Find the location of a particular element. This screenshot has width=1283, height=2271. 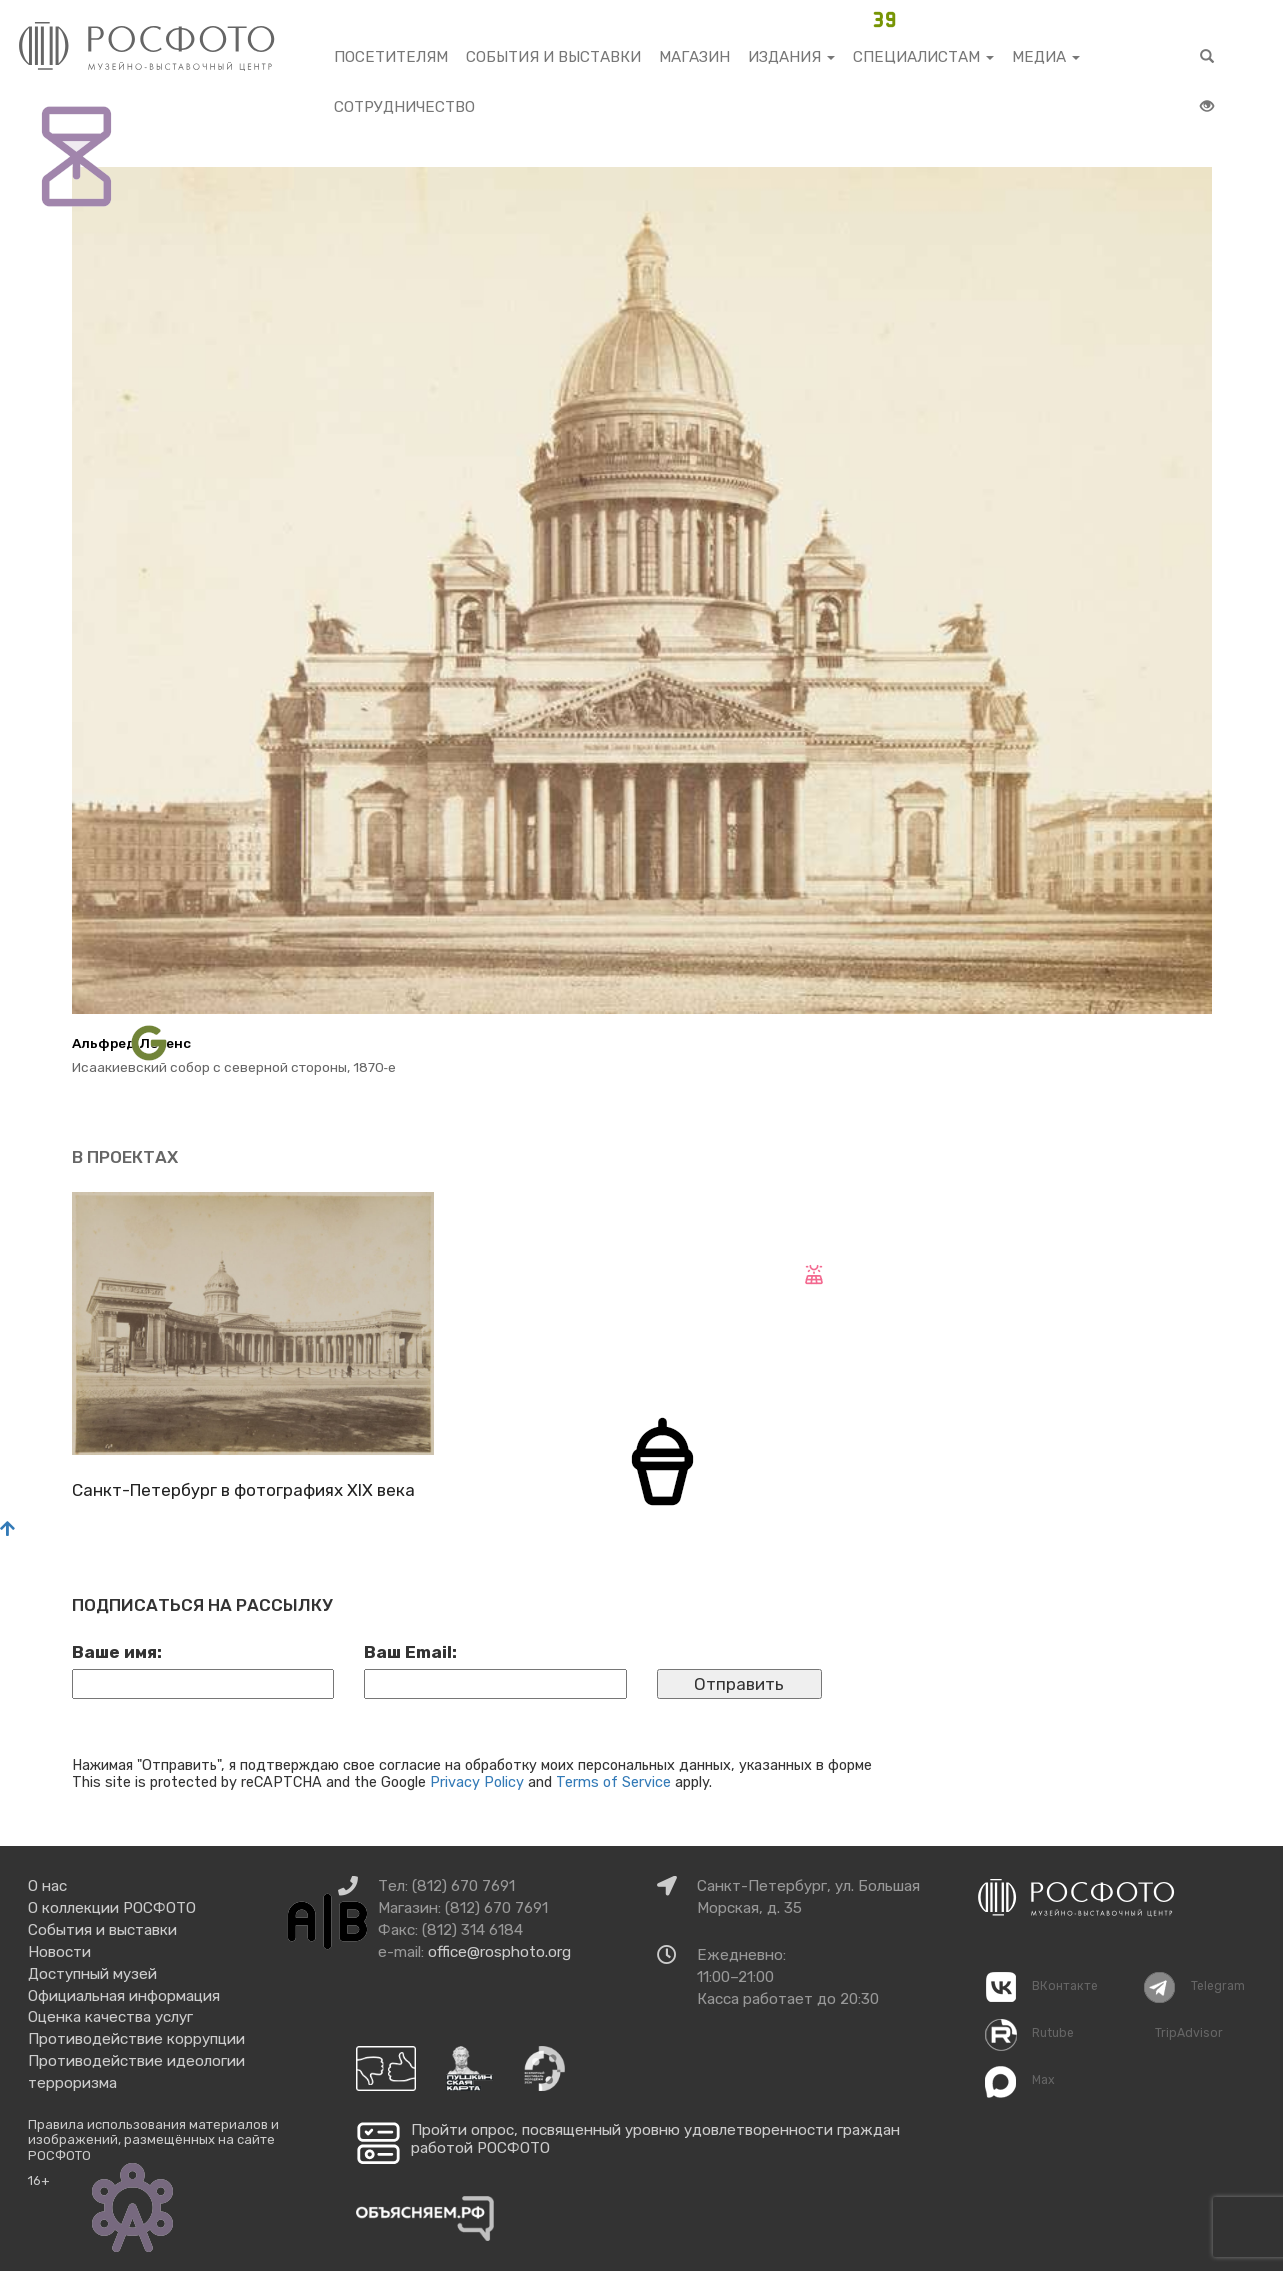

displays the number 39 as a count or quantity indicator is located at coordinates (884, 19).